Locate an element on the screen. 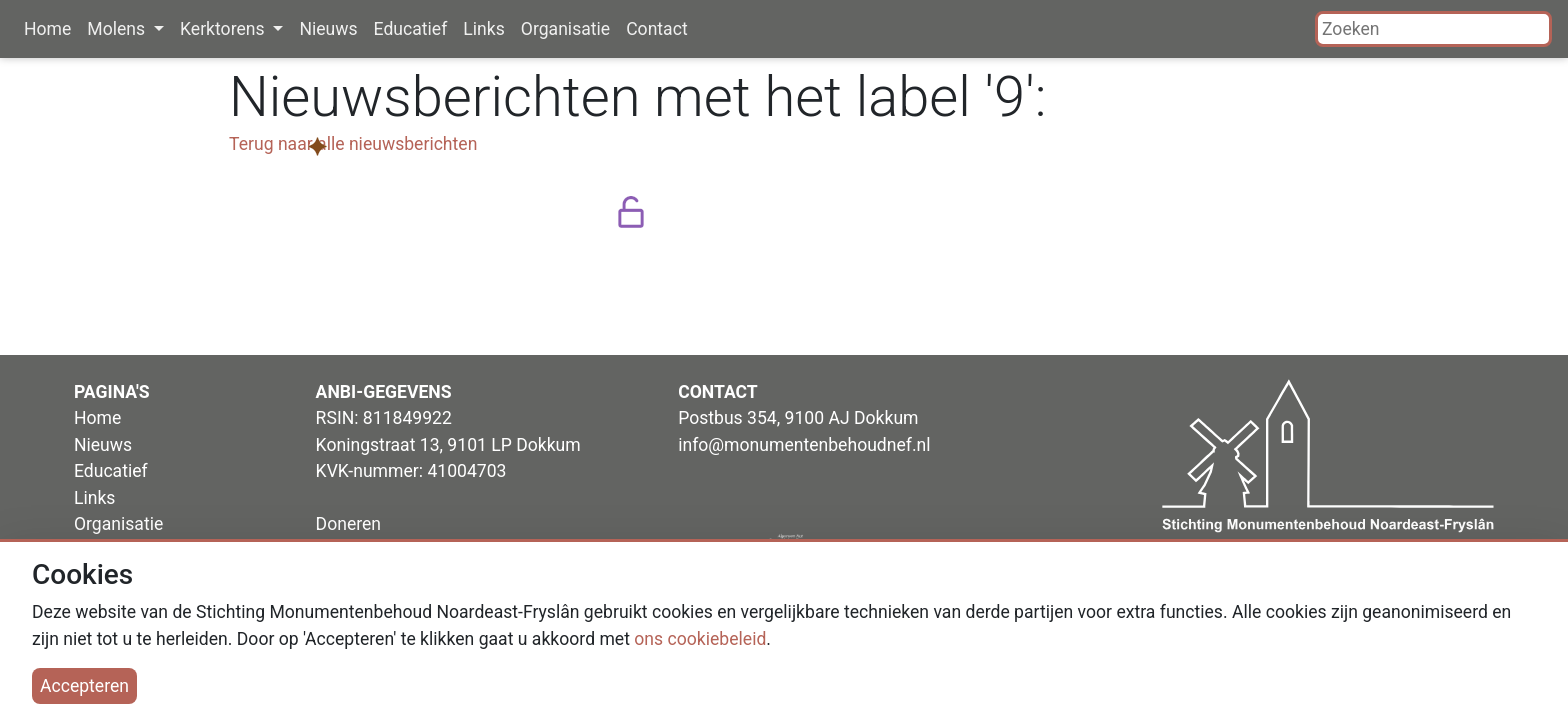  indicates AI-generated or enhanced content is located at coordinates (317, 146).